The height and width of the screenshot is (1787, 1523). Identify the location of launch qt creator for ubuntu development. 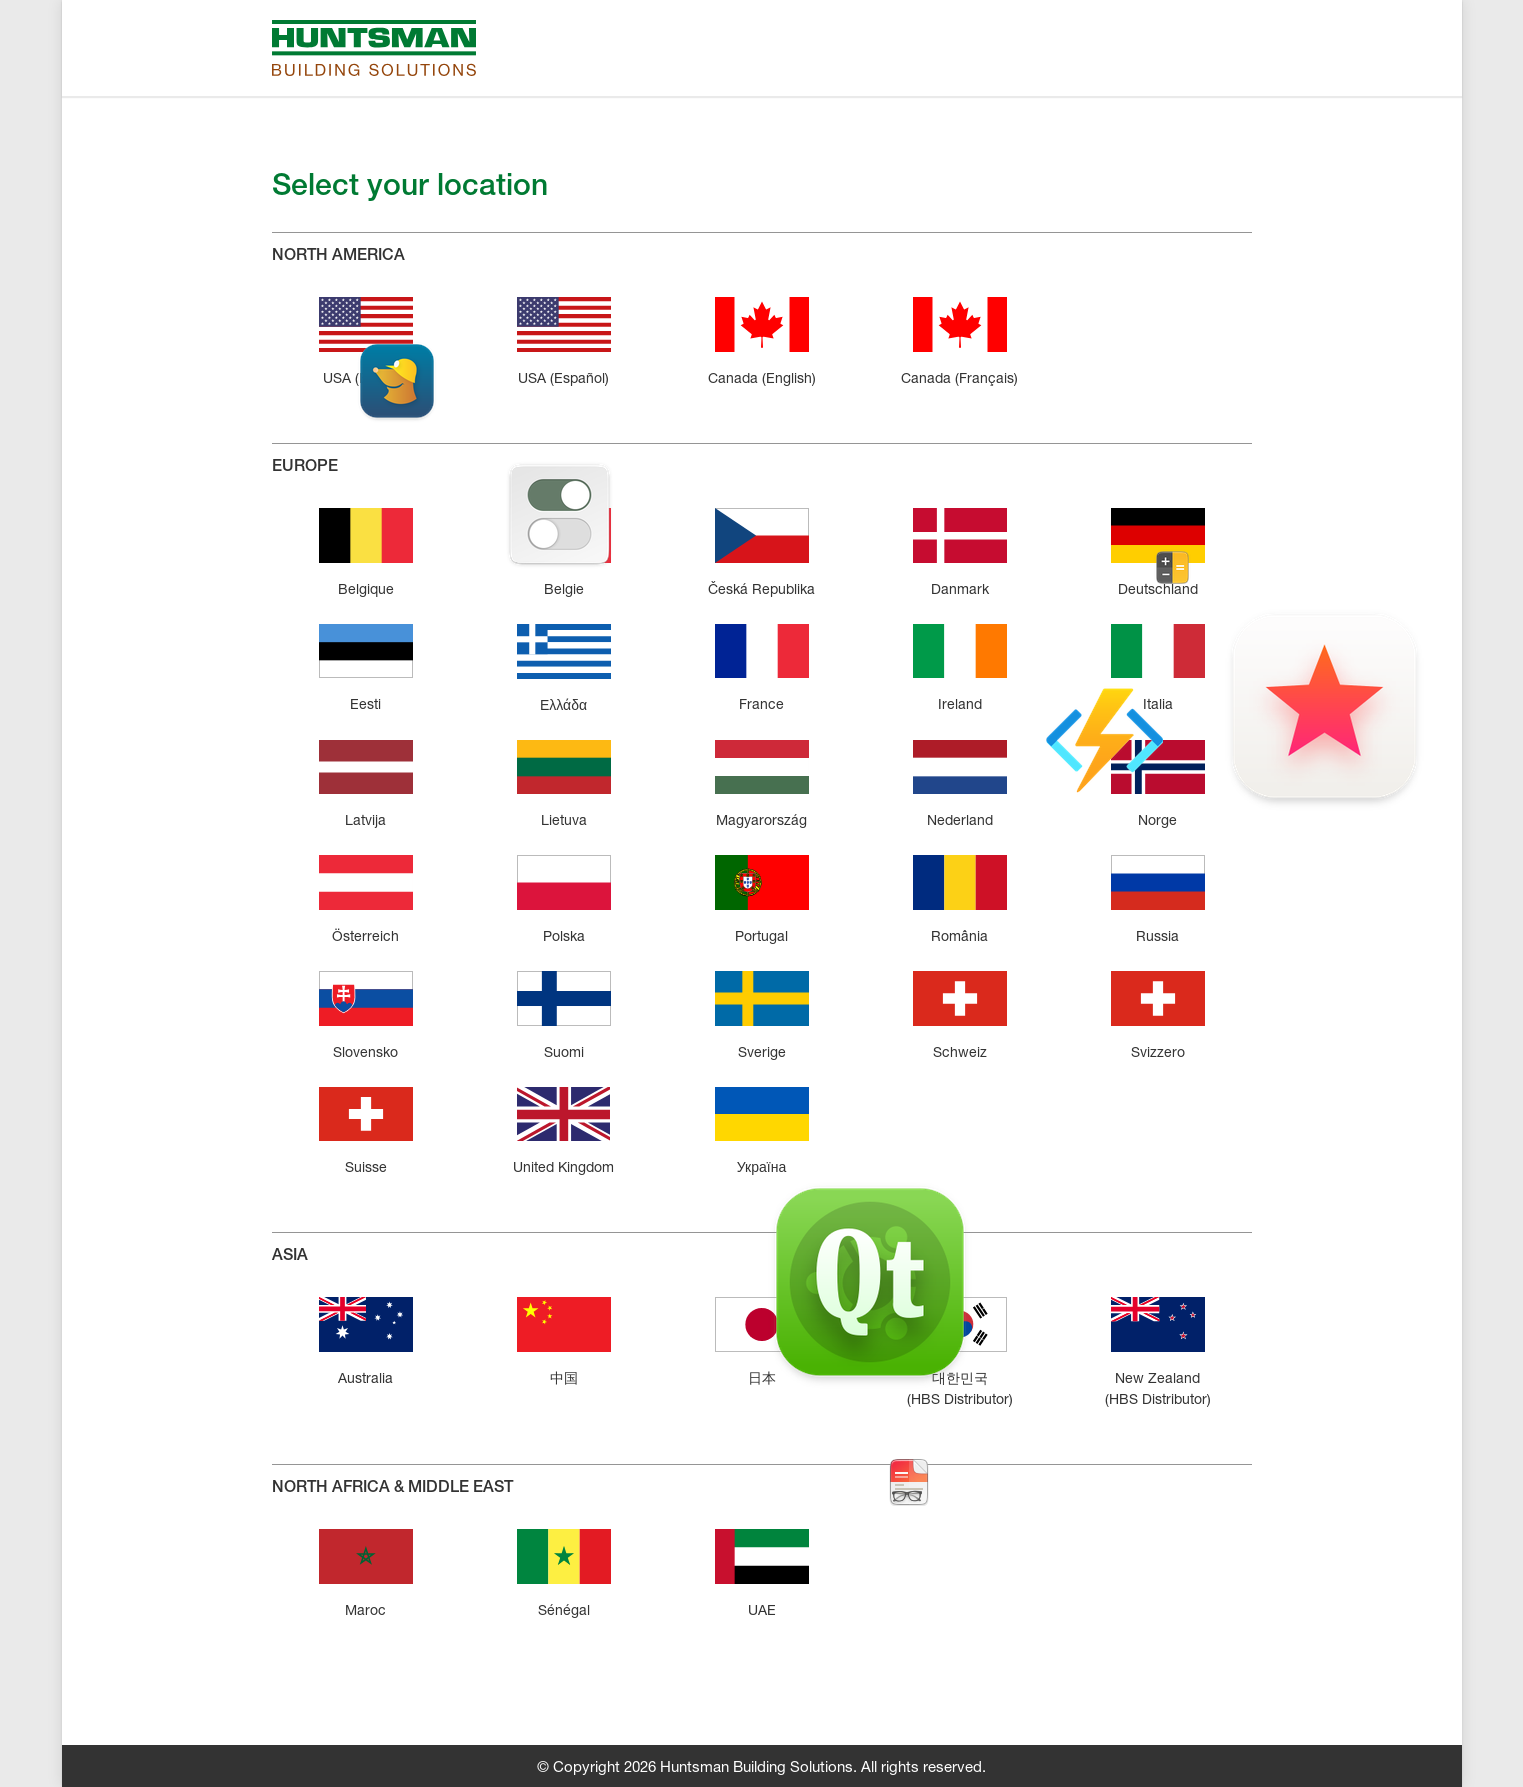
(870, 1282).